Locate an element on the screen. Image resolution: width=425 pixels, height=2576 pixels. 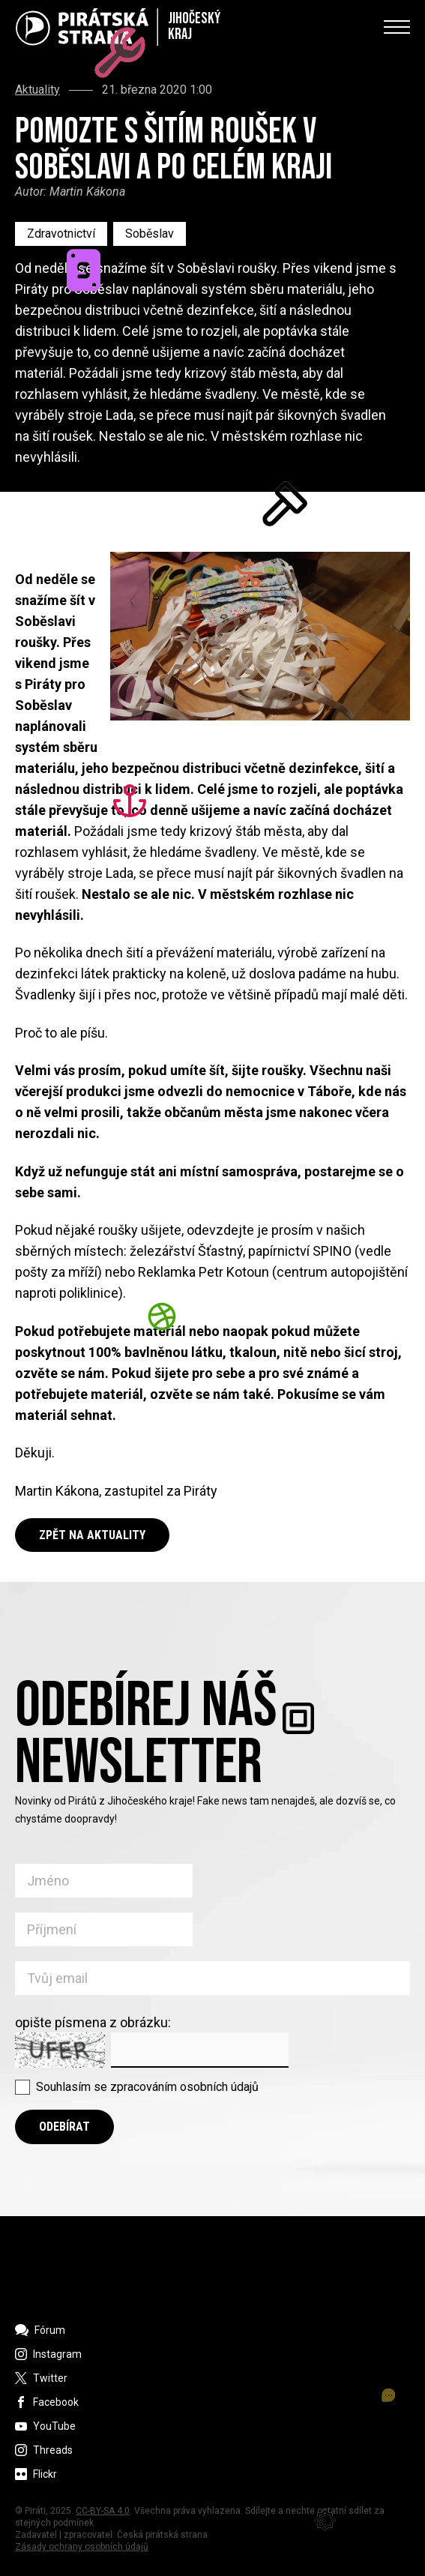
access tools or settings is located at coordinates (284, 503).